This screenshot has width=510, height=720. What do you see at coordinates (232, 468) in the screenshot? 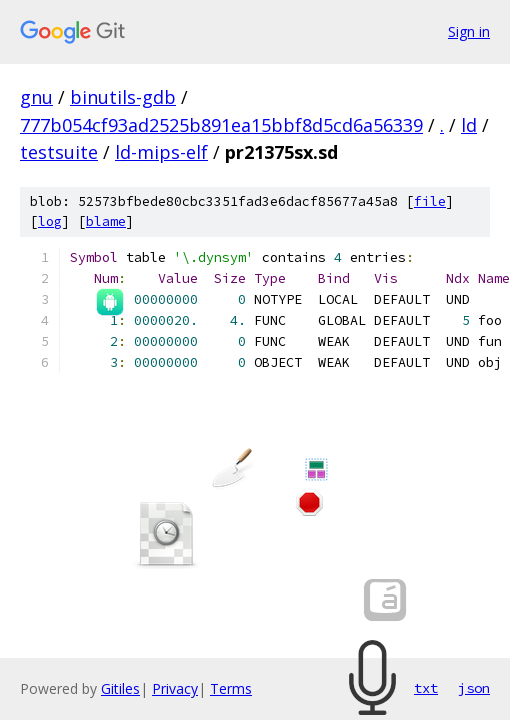
I see `access development tools and programming applications` at bounding box center [232, 468].